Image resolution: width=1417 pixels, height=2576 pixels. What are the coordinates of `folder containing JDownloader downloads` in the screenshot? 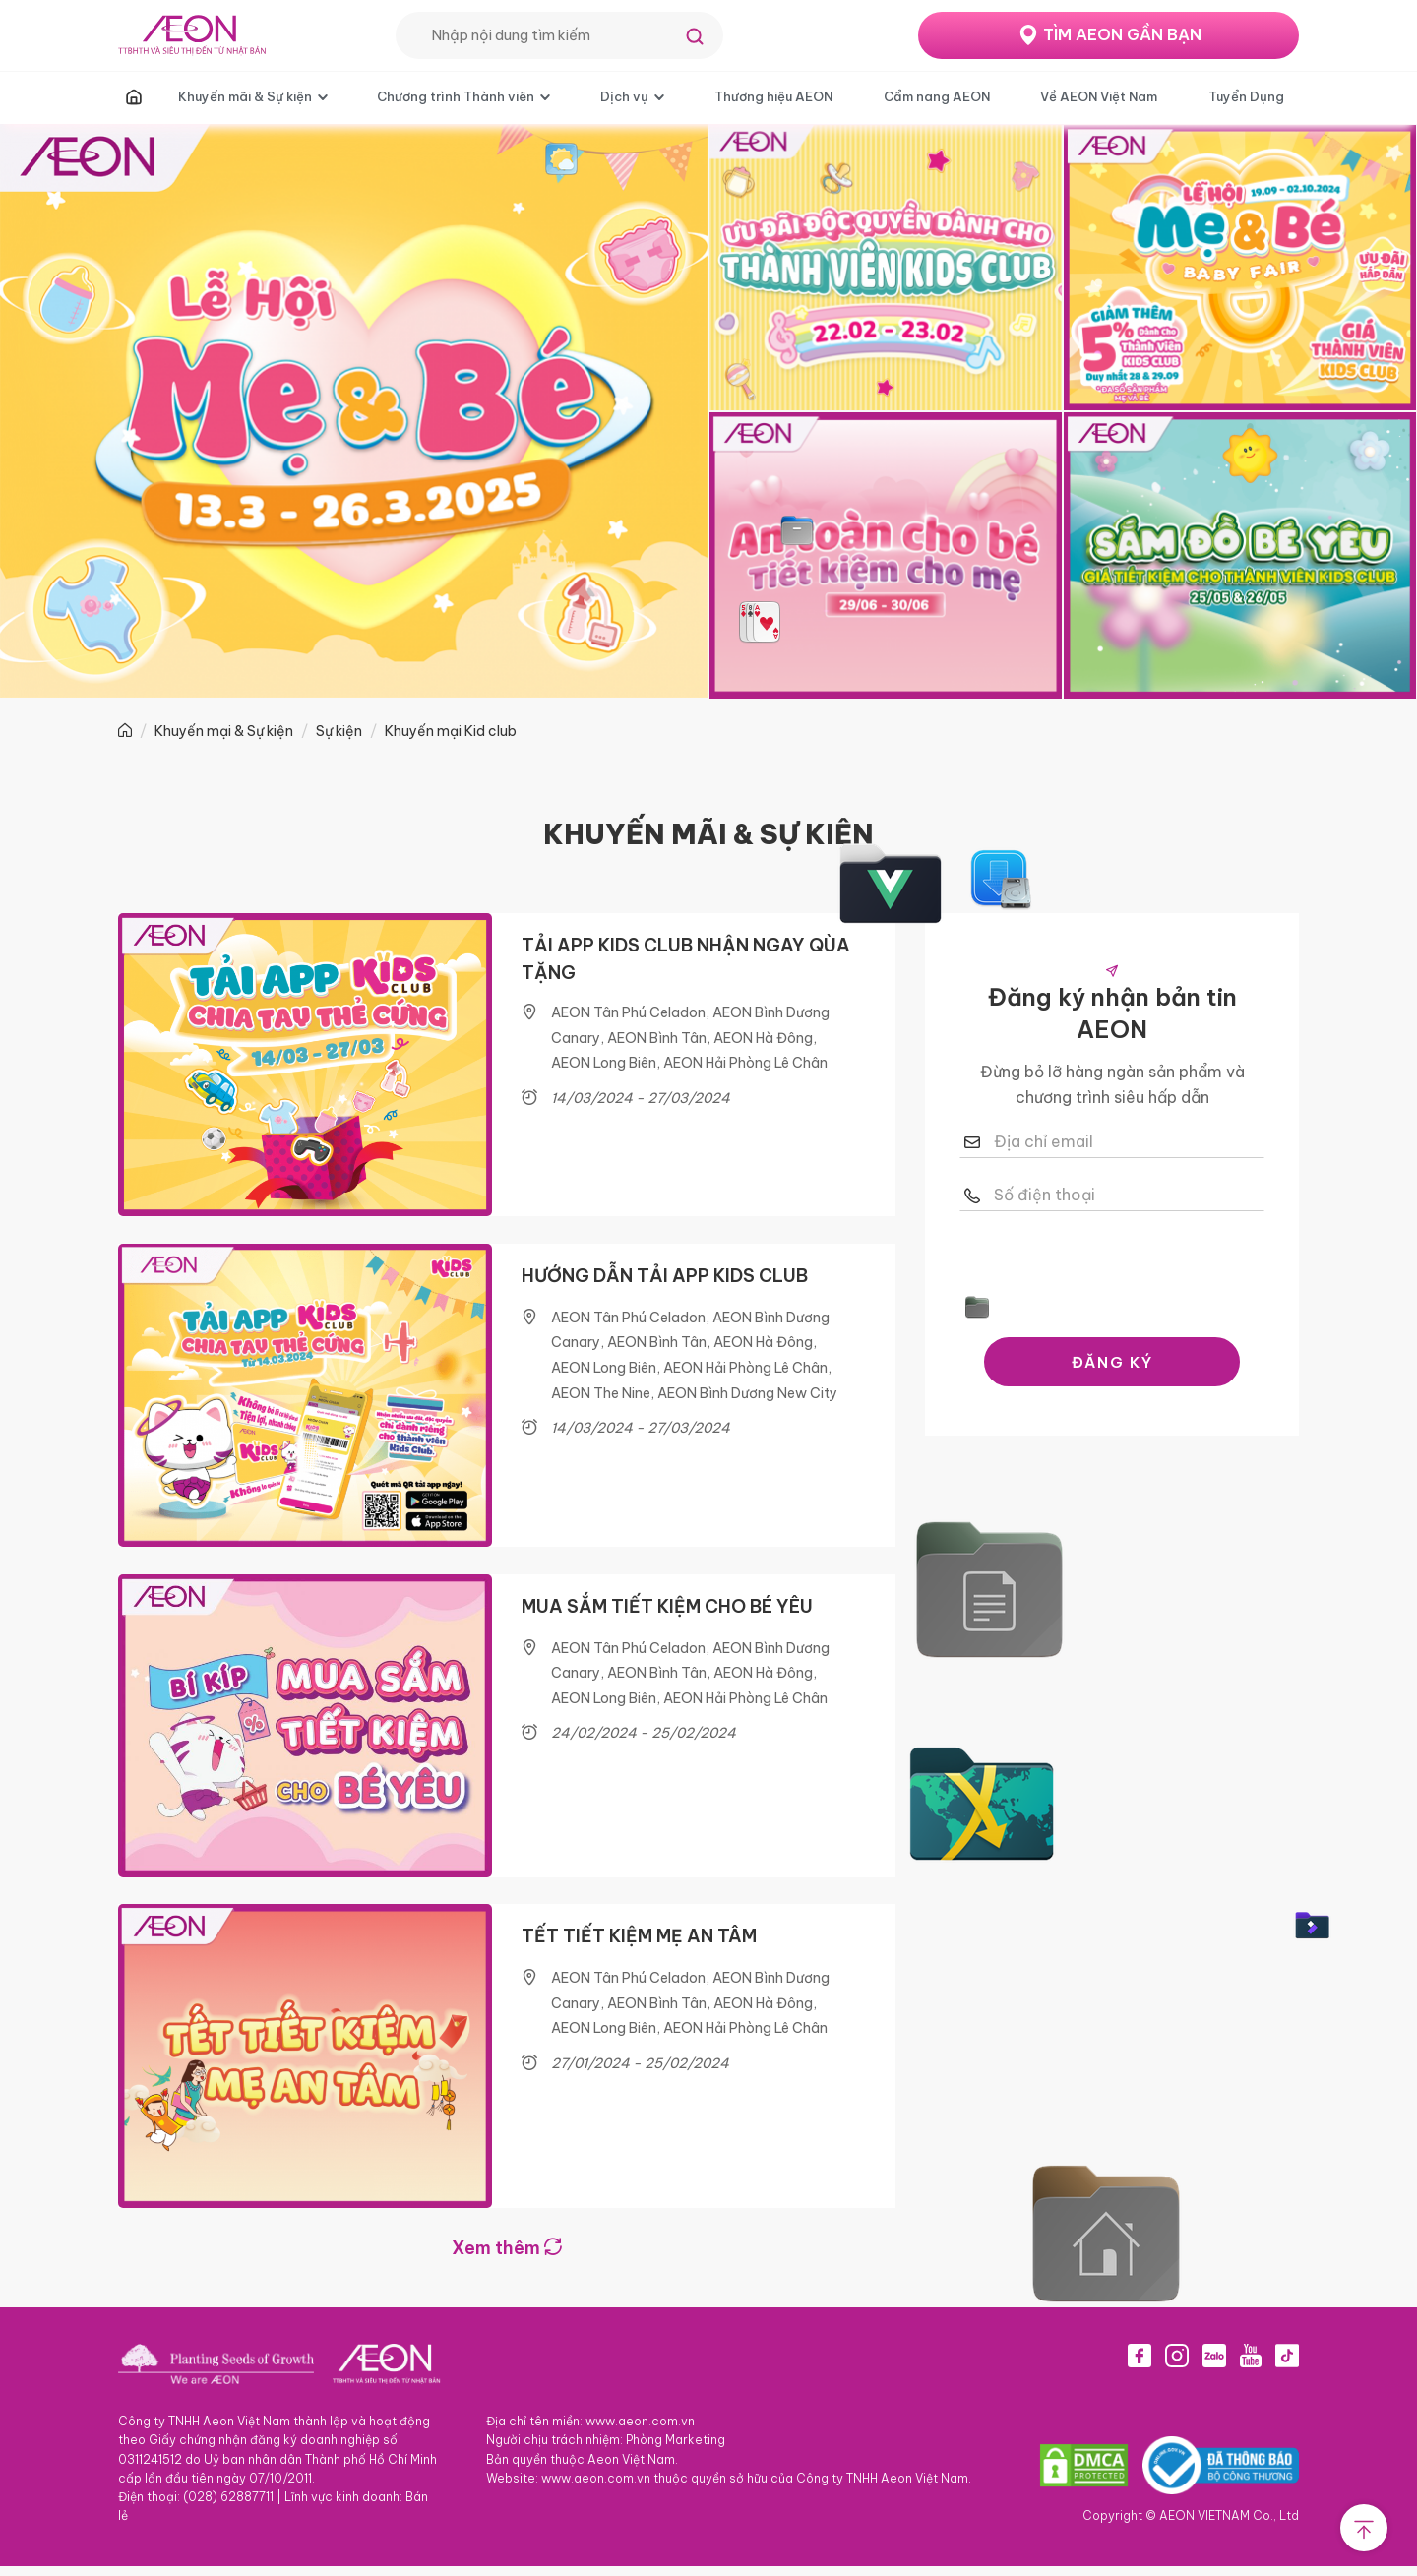 It's located at (981, 1808).